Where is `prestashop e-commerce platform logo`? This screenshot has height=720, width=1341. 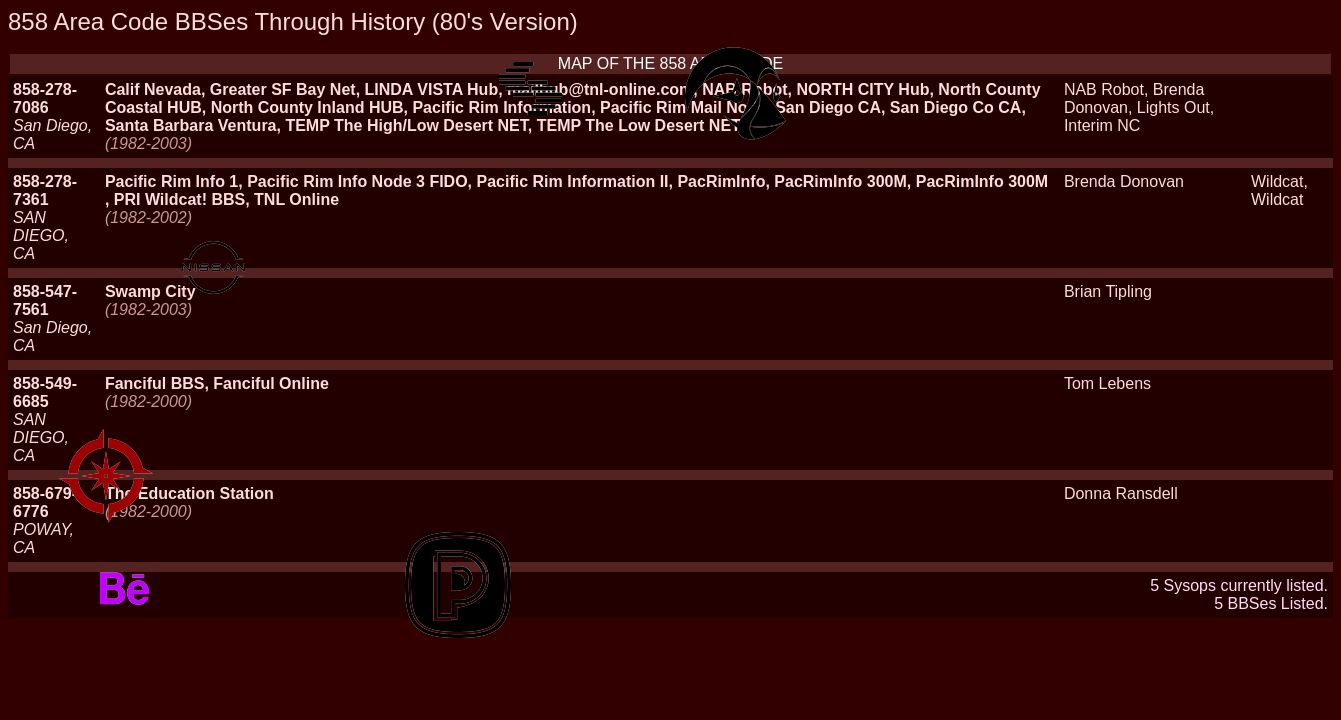 prestashop e-commerce platform logo is located at coordinates (735, 93).